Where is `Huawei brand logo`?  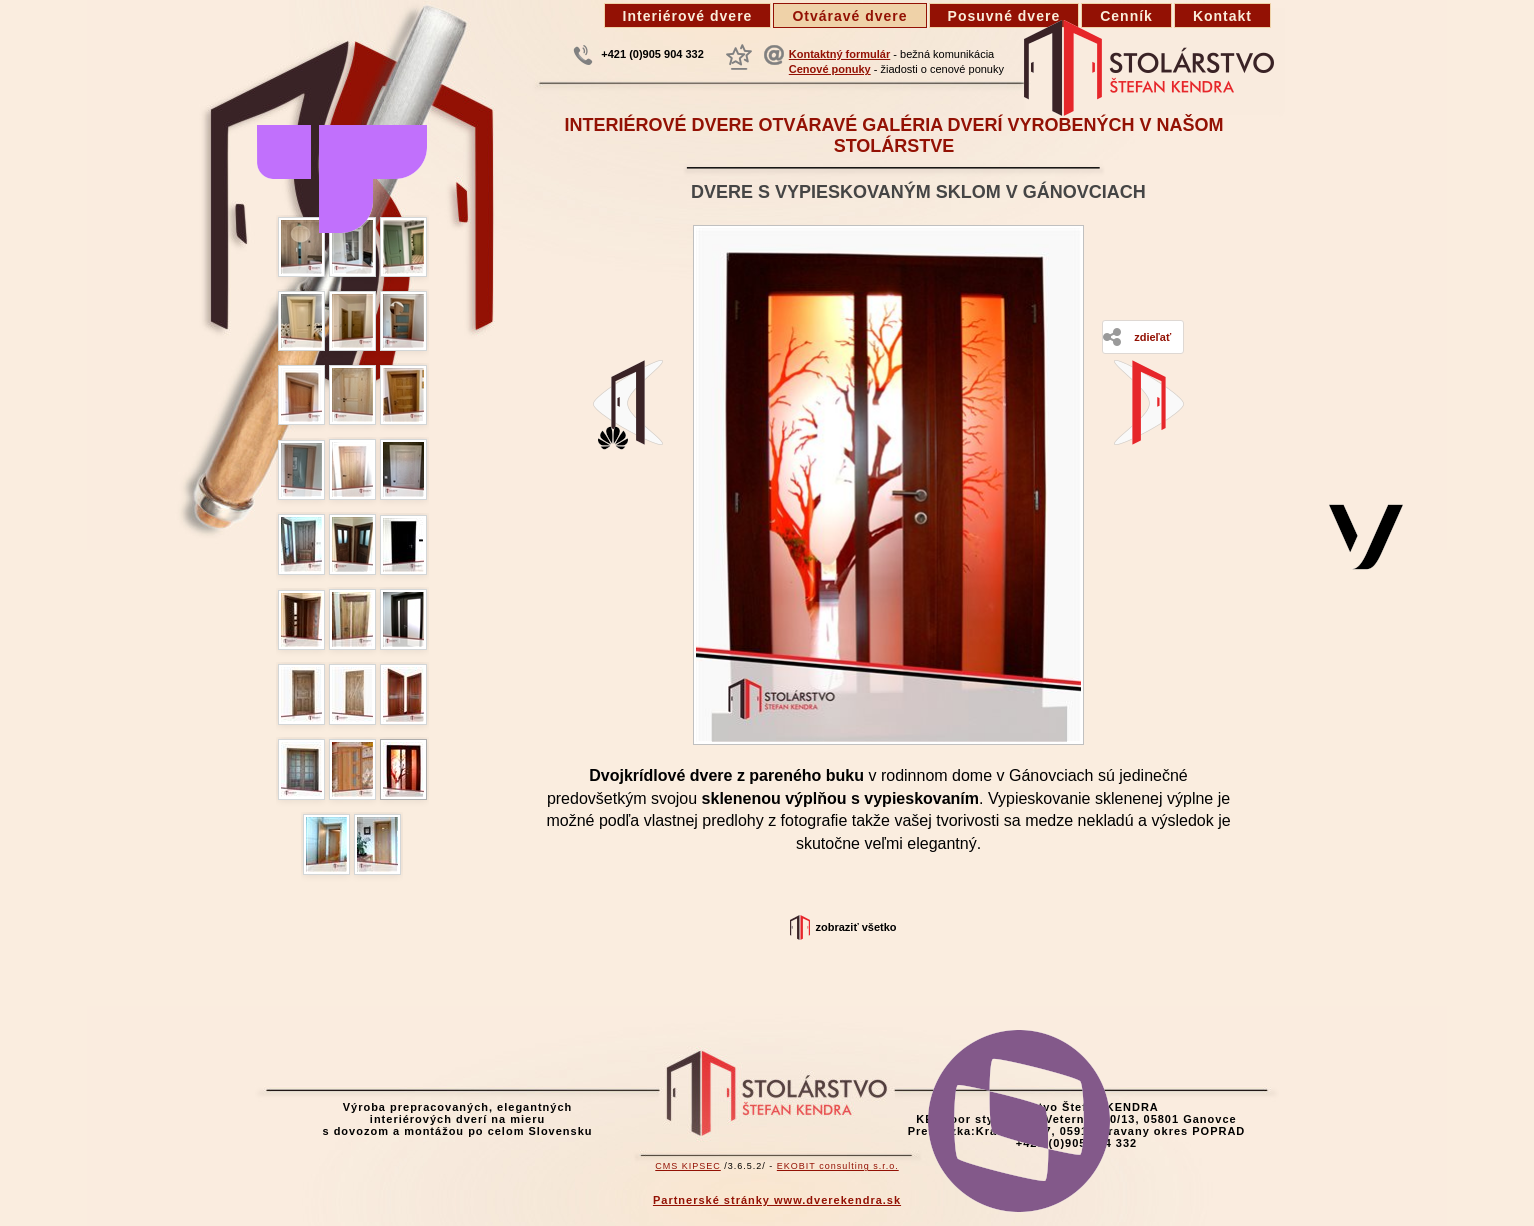 Huawei brand logo is located at coordinates (613, 438).